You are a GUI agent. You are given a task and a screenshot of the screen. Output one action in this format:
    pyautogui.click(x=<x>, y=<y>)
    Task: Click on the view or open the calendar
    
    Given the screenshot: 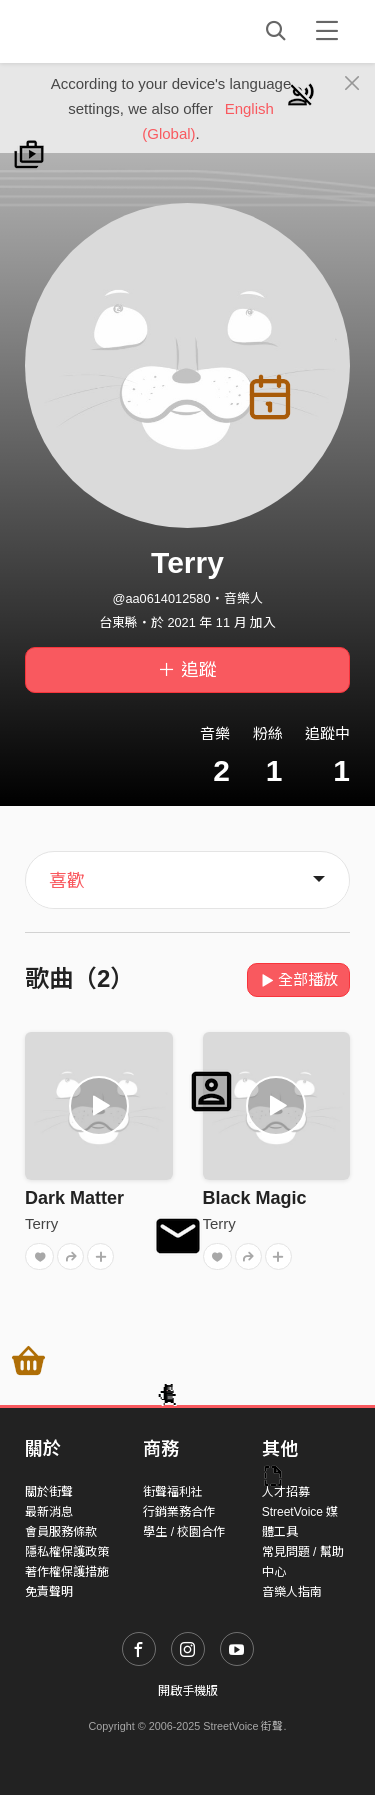 What is the action you would take?
    pyautogui.click(x=270, y=397)
    